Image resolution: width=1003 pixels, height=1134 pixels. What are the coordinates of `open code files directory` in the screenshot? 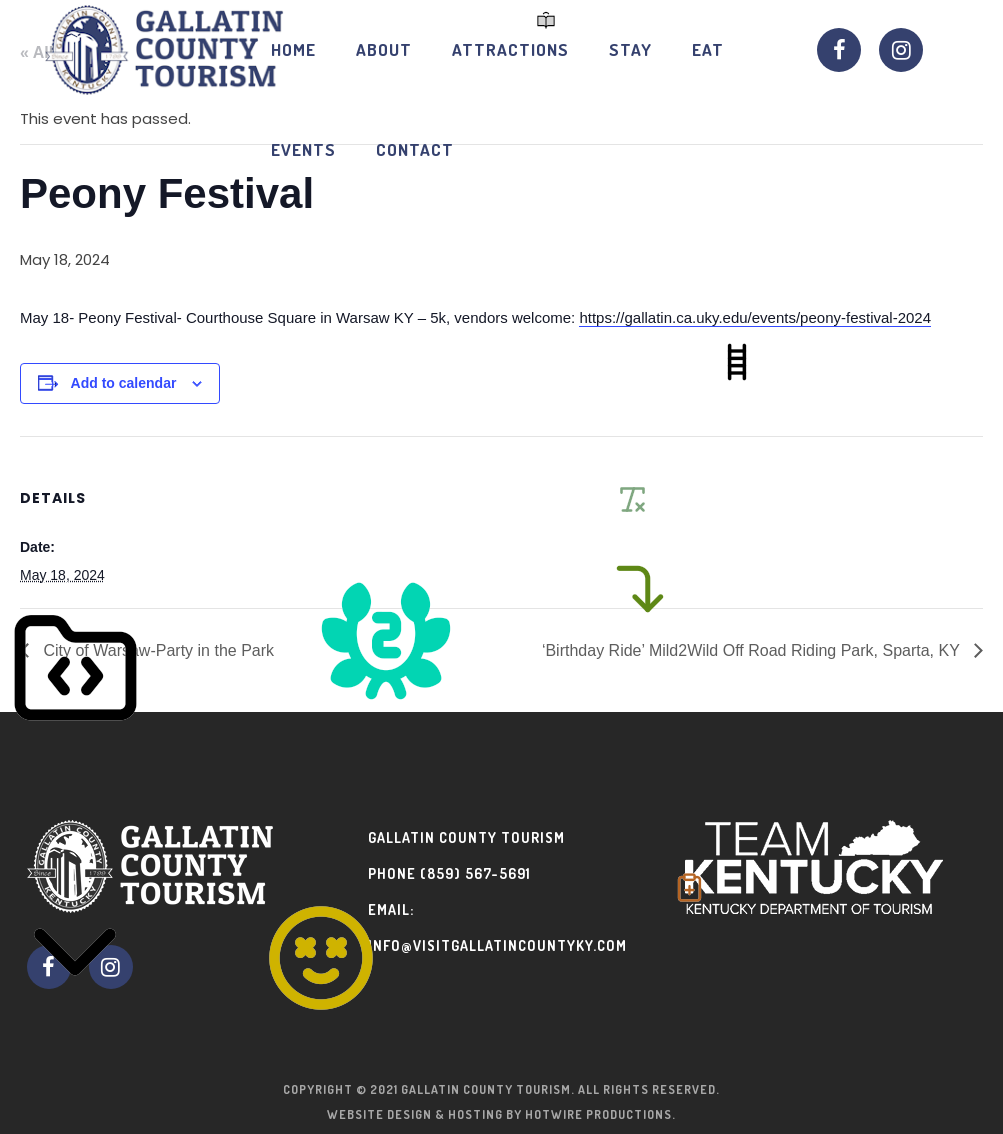 It's located at (75, 670).